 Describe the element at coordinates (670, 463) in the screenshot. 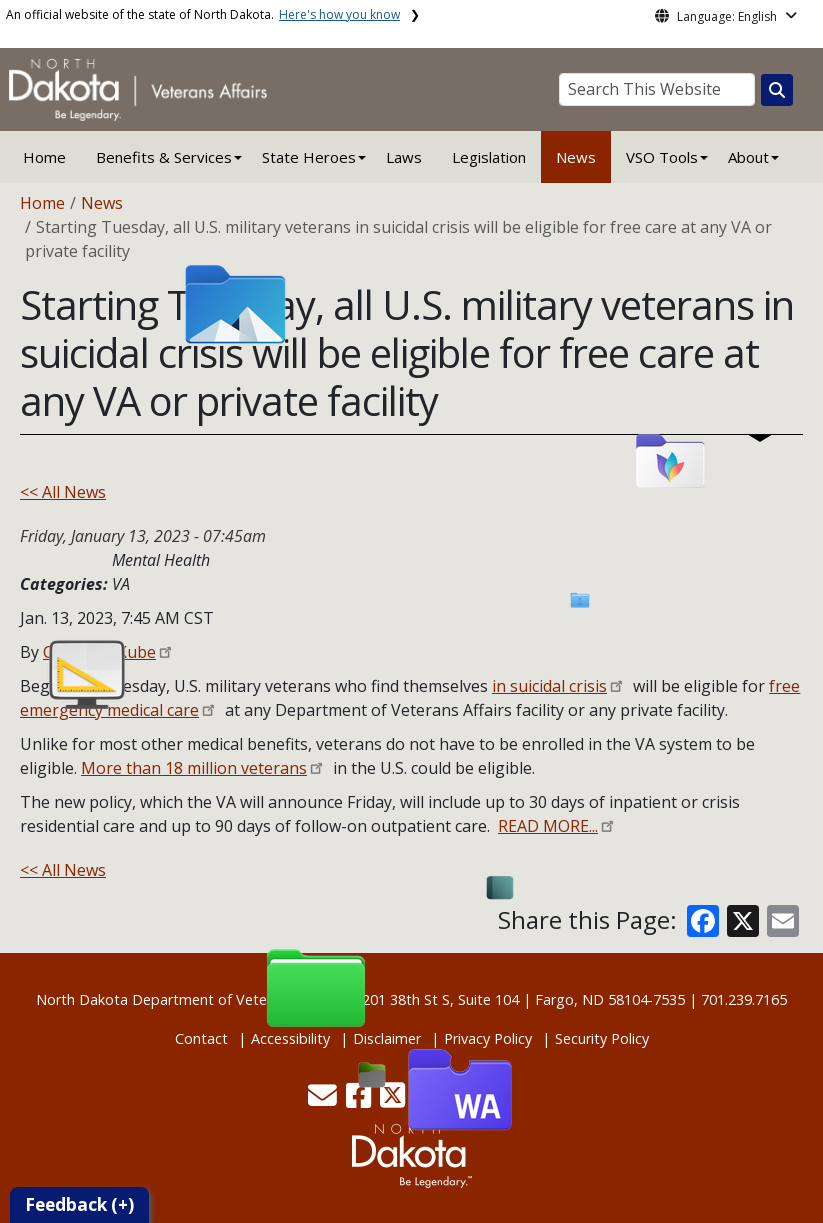

I see `open mindnode documents folder` at that location.